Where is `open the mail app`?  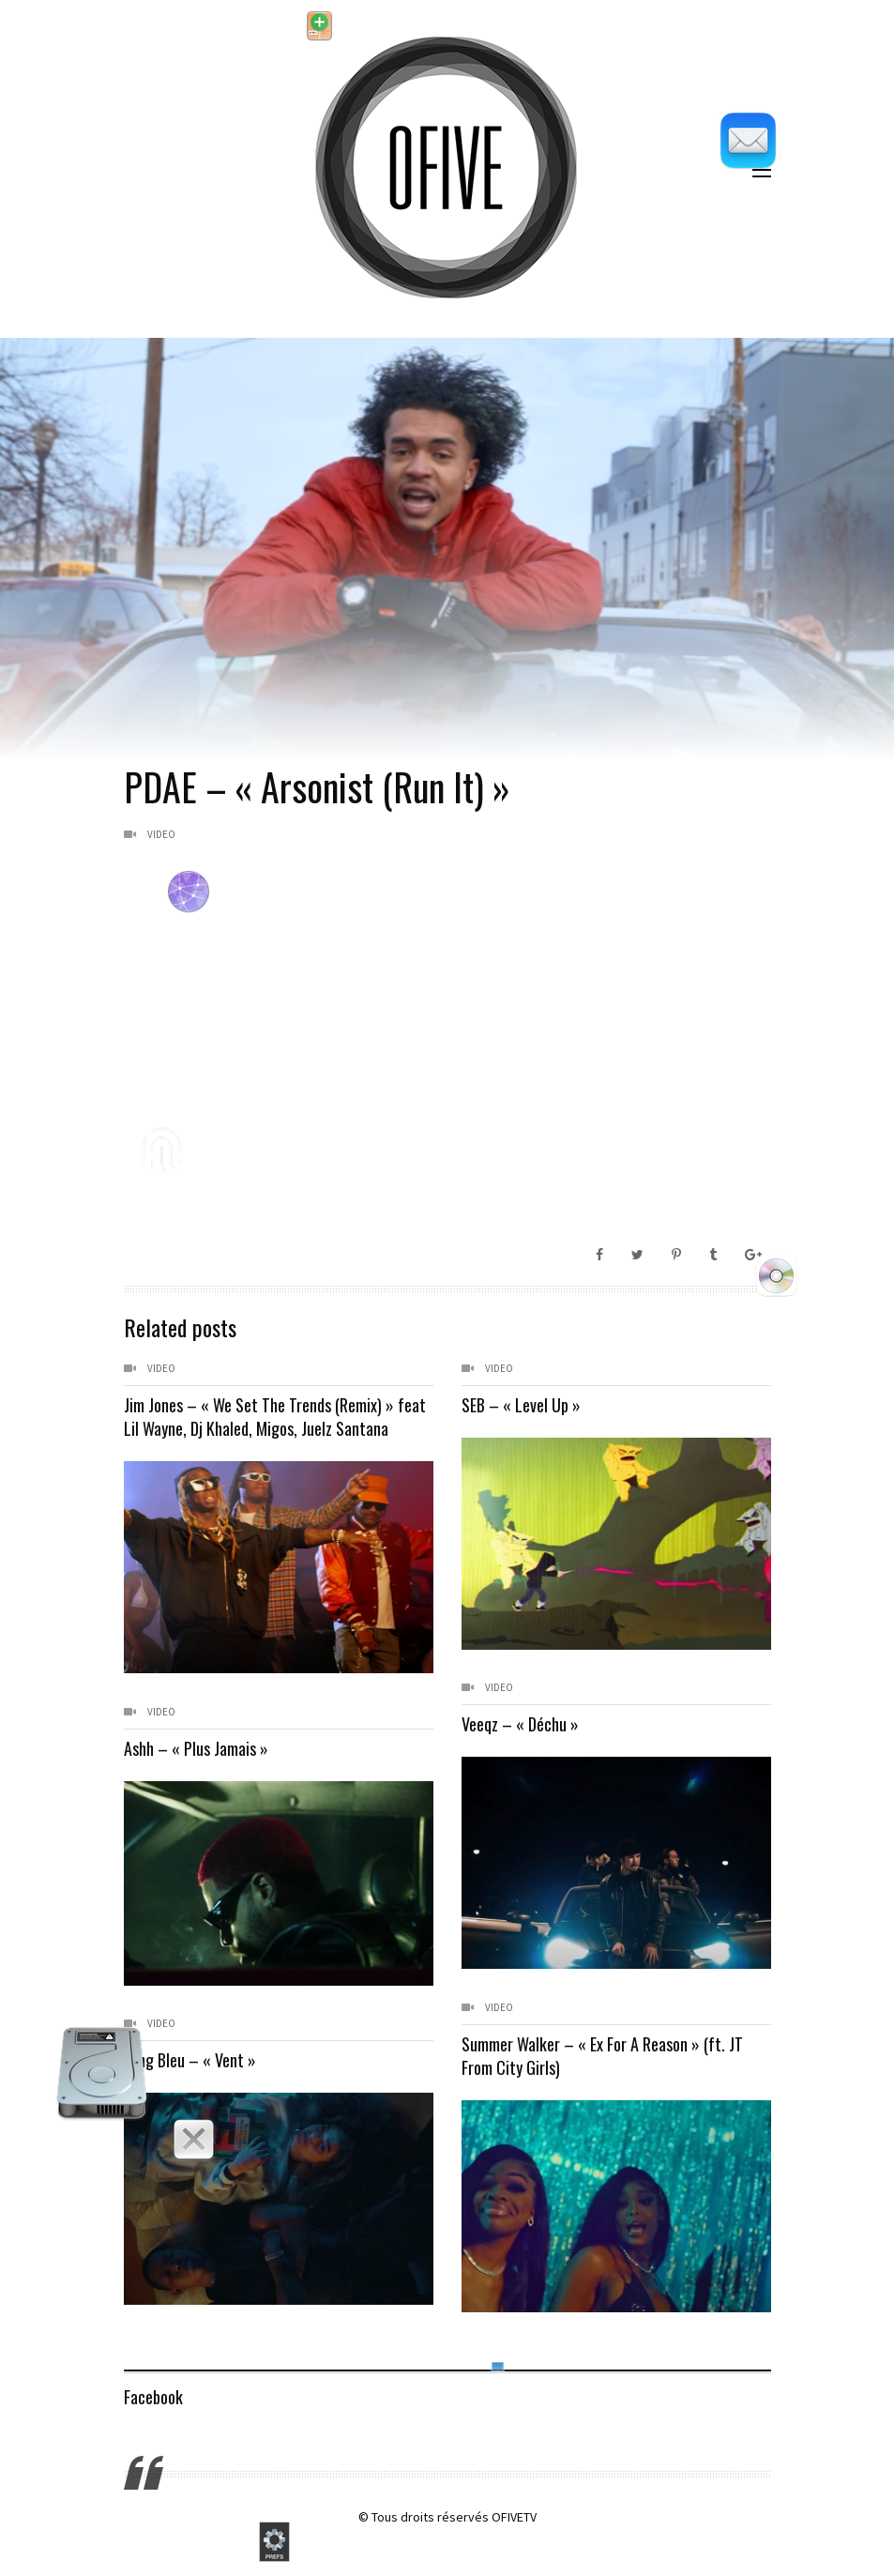
open the mail app is located at coordinates (748, 140).